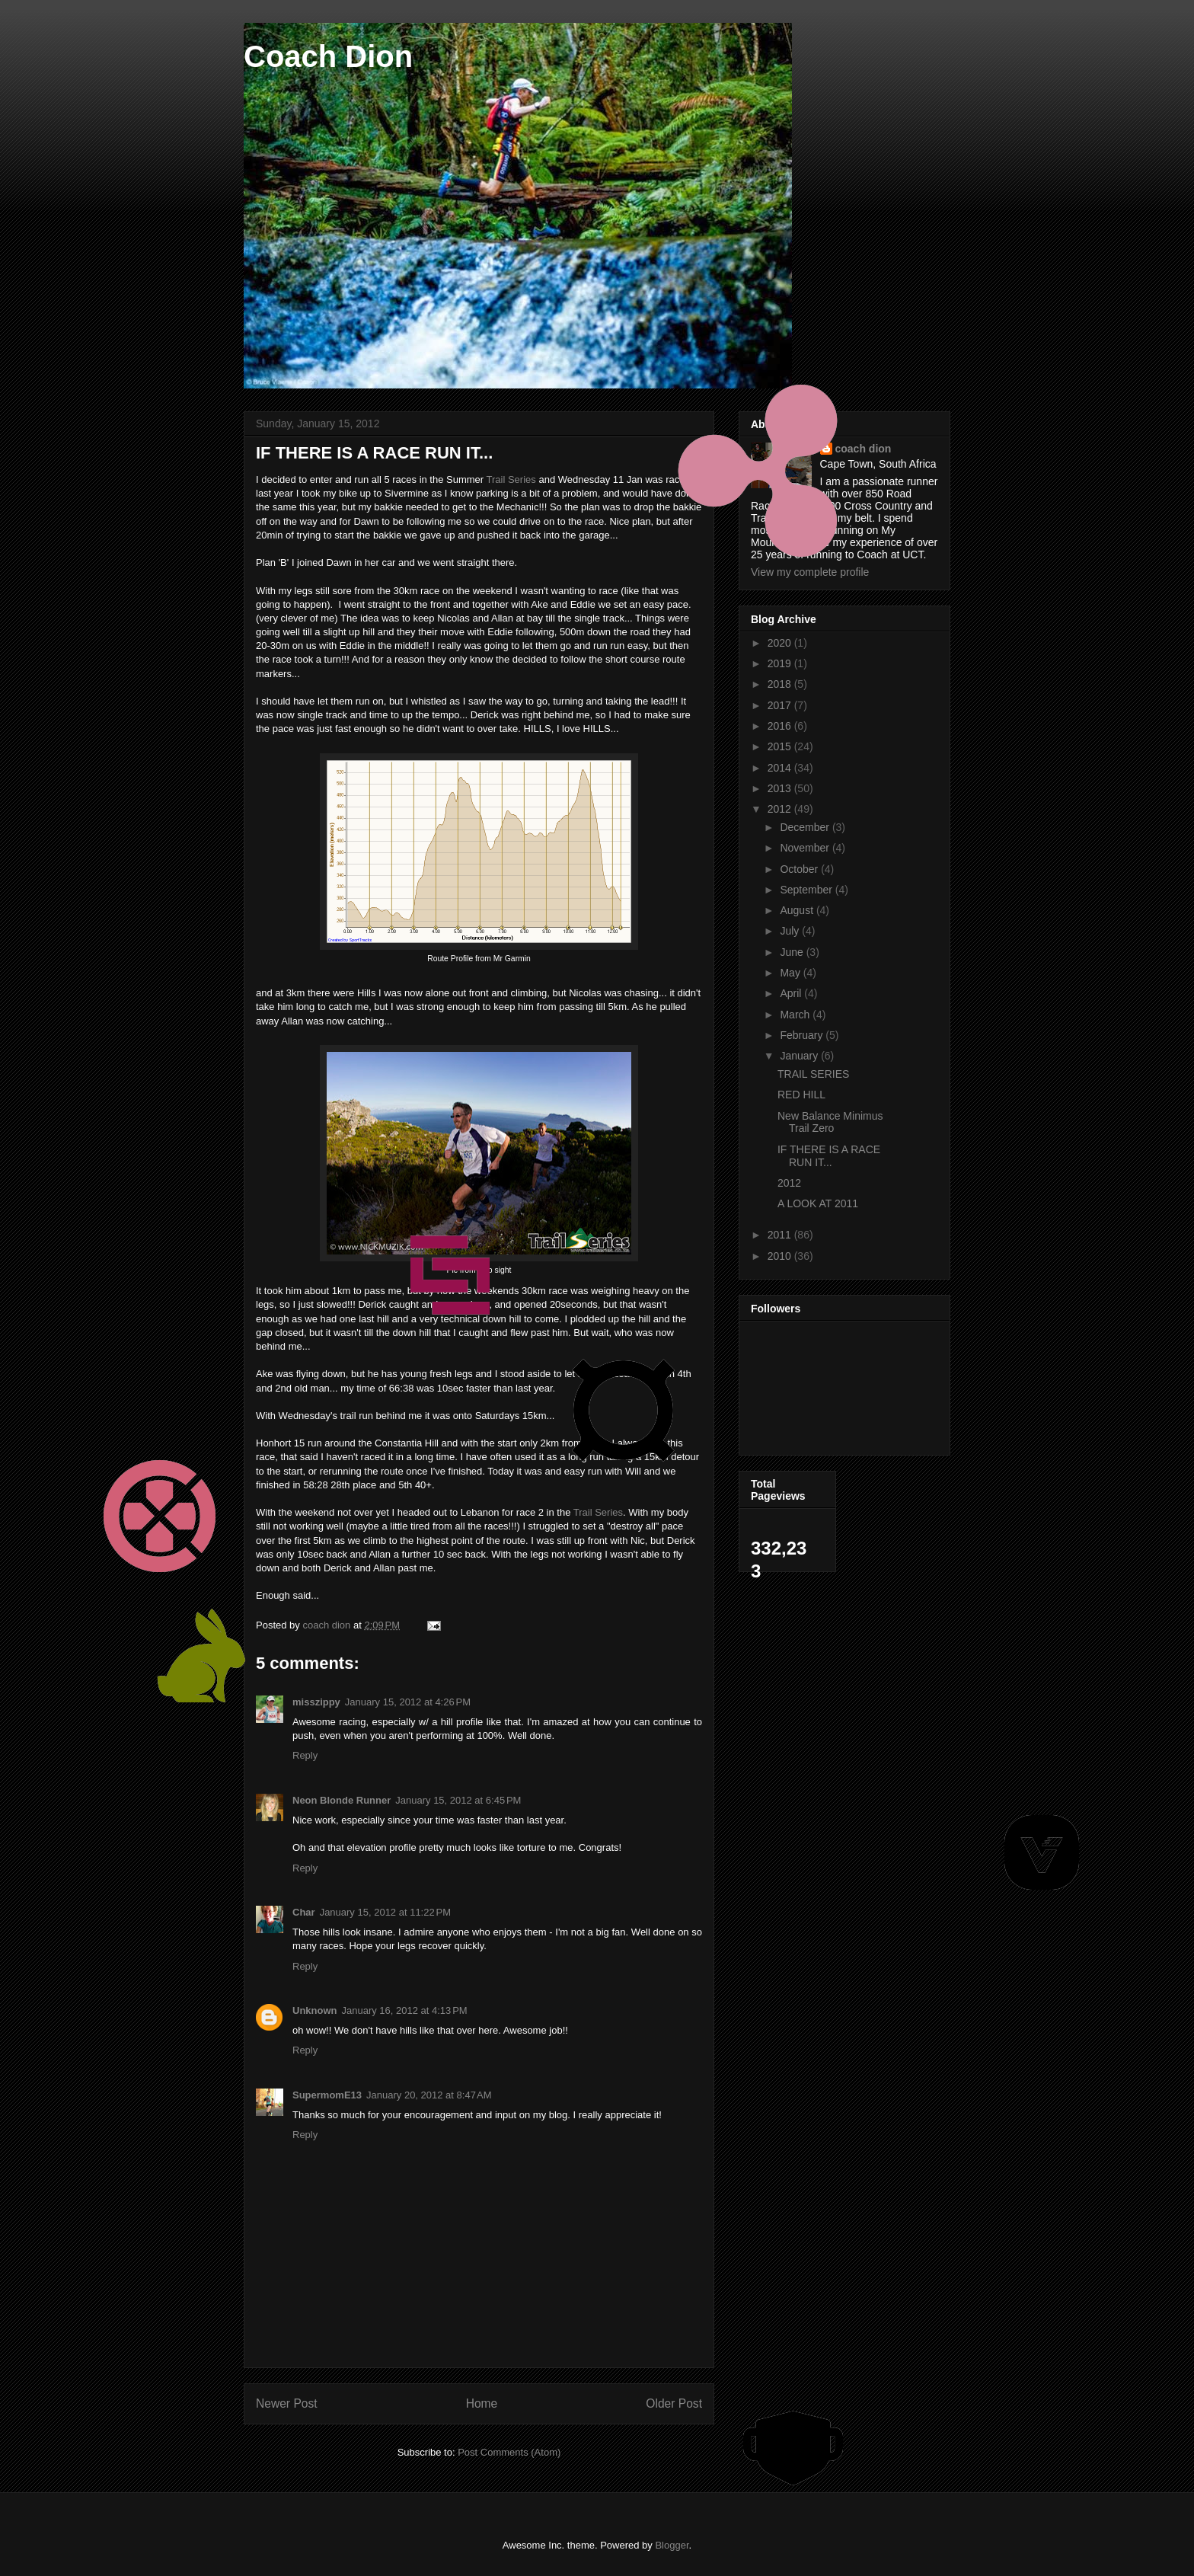 Image resolution: width=1194 pixels, height=2576 pixels. Describe the element at coordinates (758, 471) in the screenshot. I see `Ripple cryptocurrency logo` at that location.